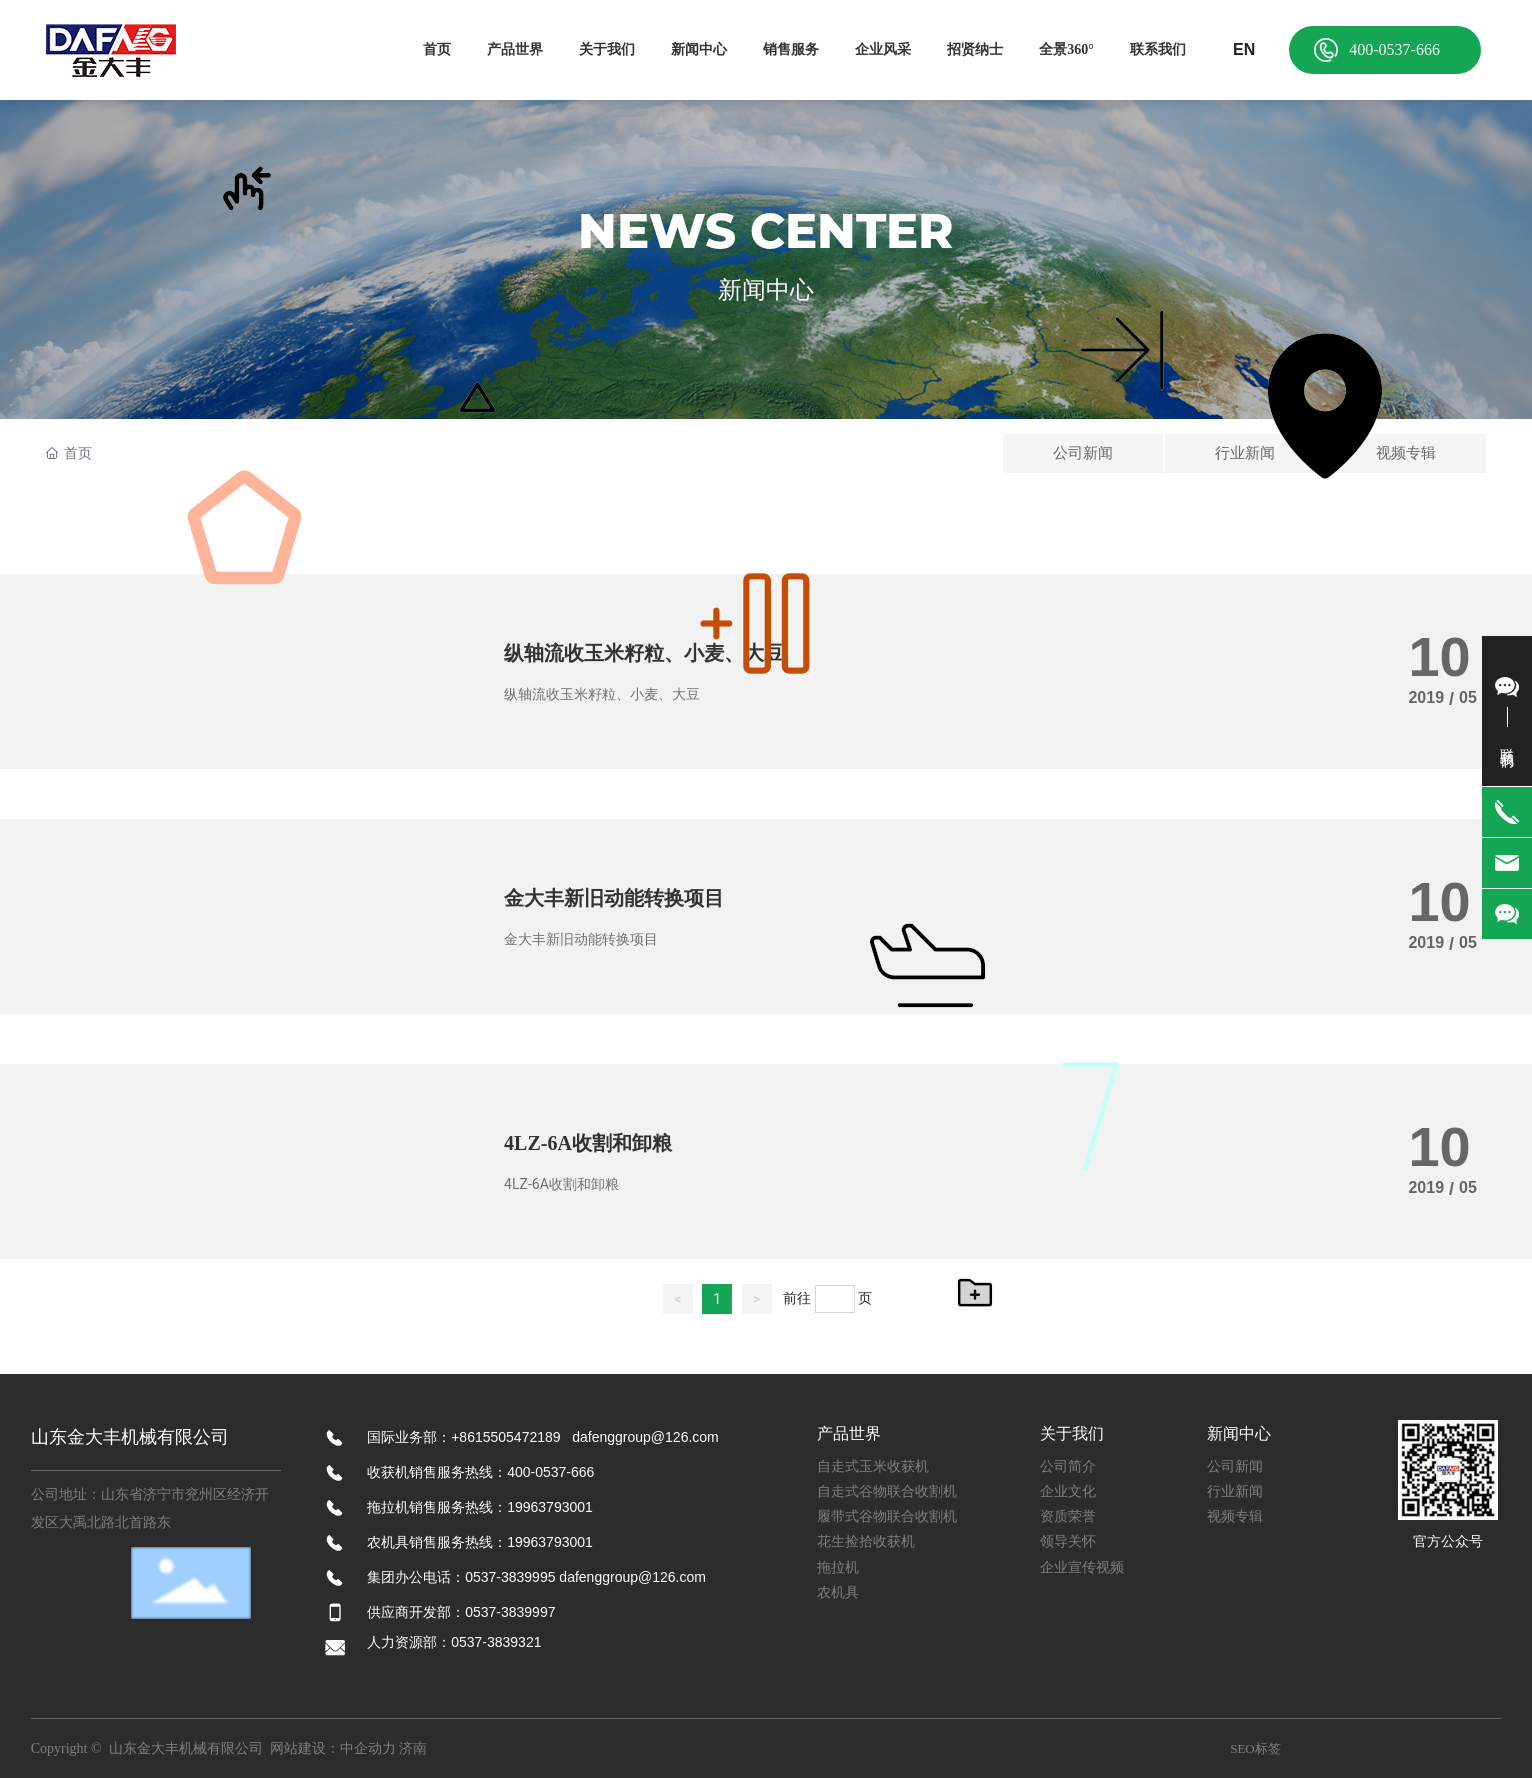 This screenshot has width=1532, height=1778. I want to click on create a new folder, so click(975, 1292).